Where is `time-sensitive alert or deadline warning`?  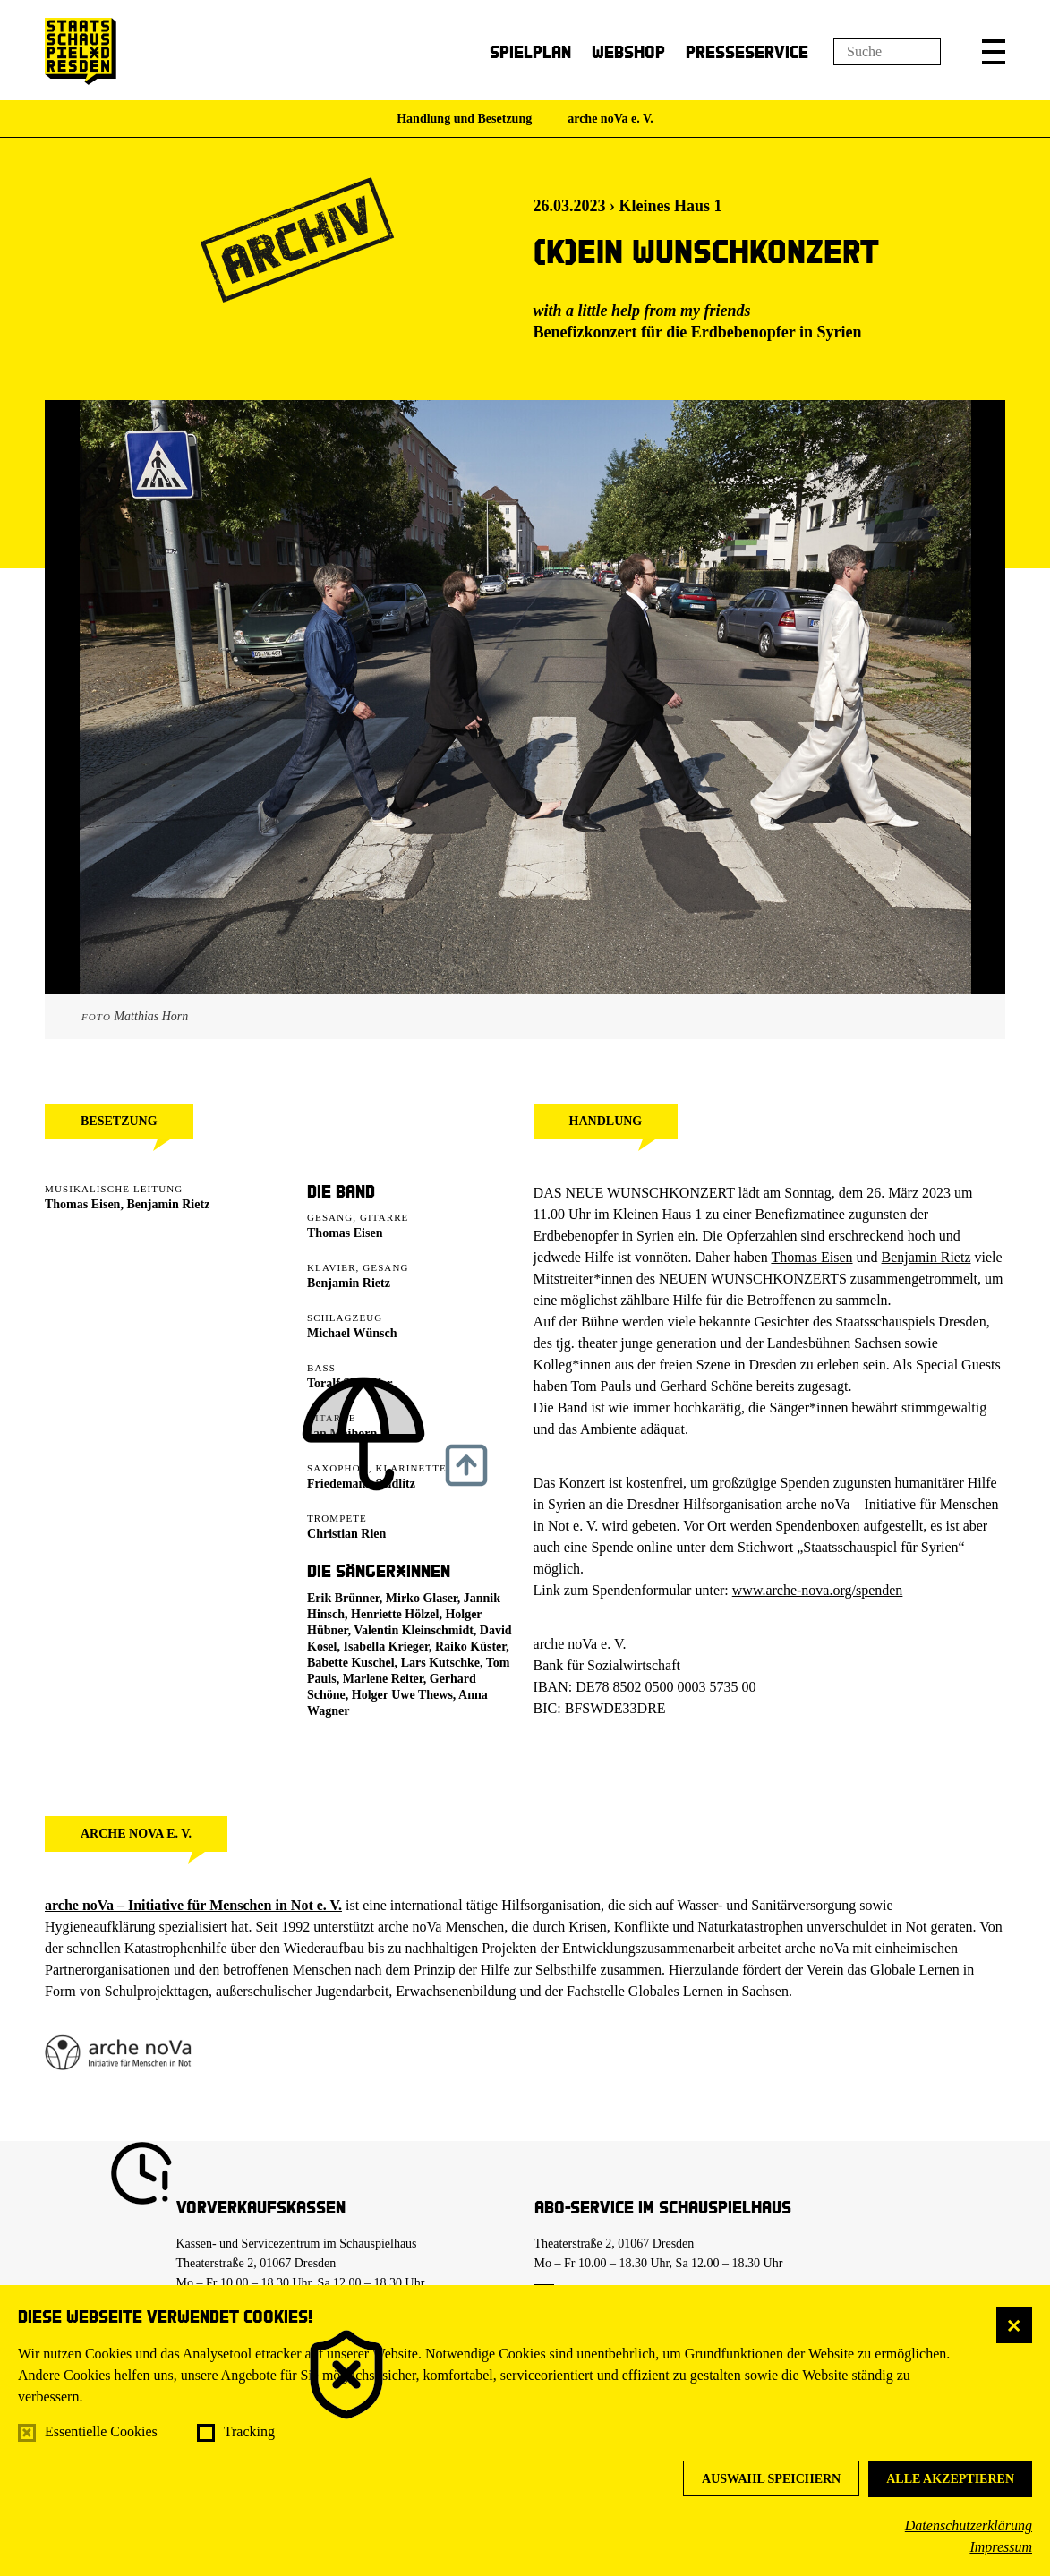
time-sensitive alert or deadline warning is located at coordinates (142, 2173).